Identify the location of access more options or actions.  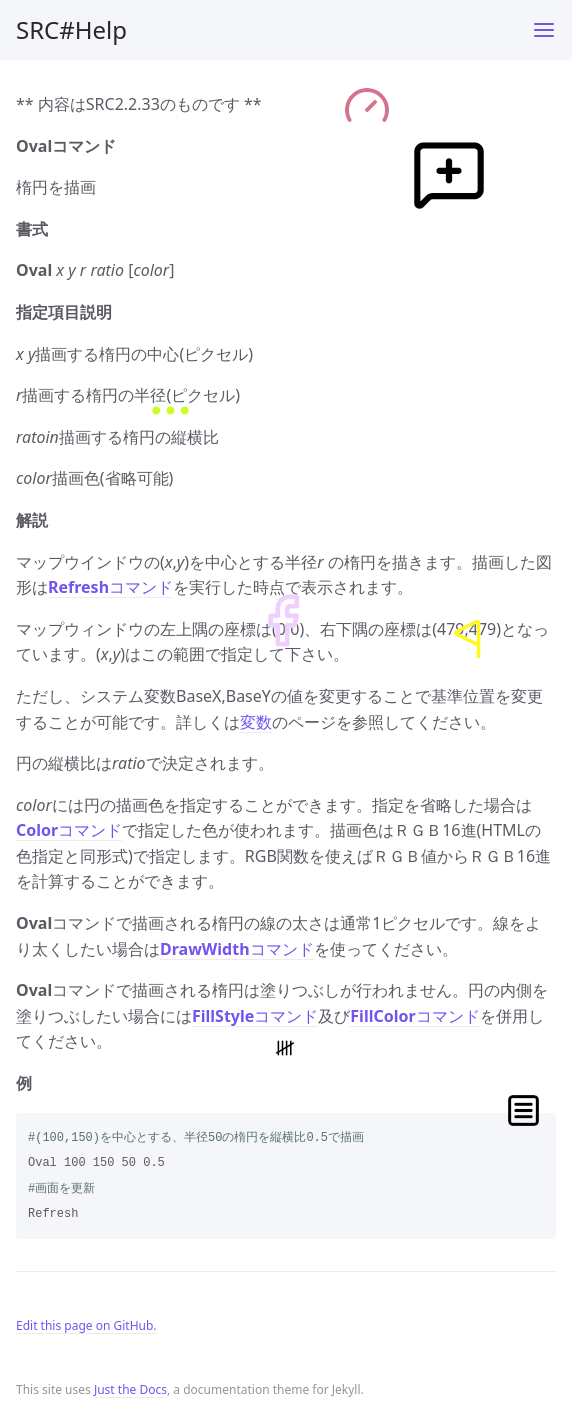
(170, 410).